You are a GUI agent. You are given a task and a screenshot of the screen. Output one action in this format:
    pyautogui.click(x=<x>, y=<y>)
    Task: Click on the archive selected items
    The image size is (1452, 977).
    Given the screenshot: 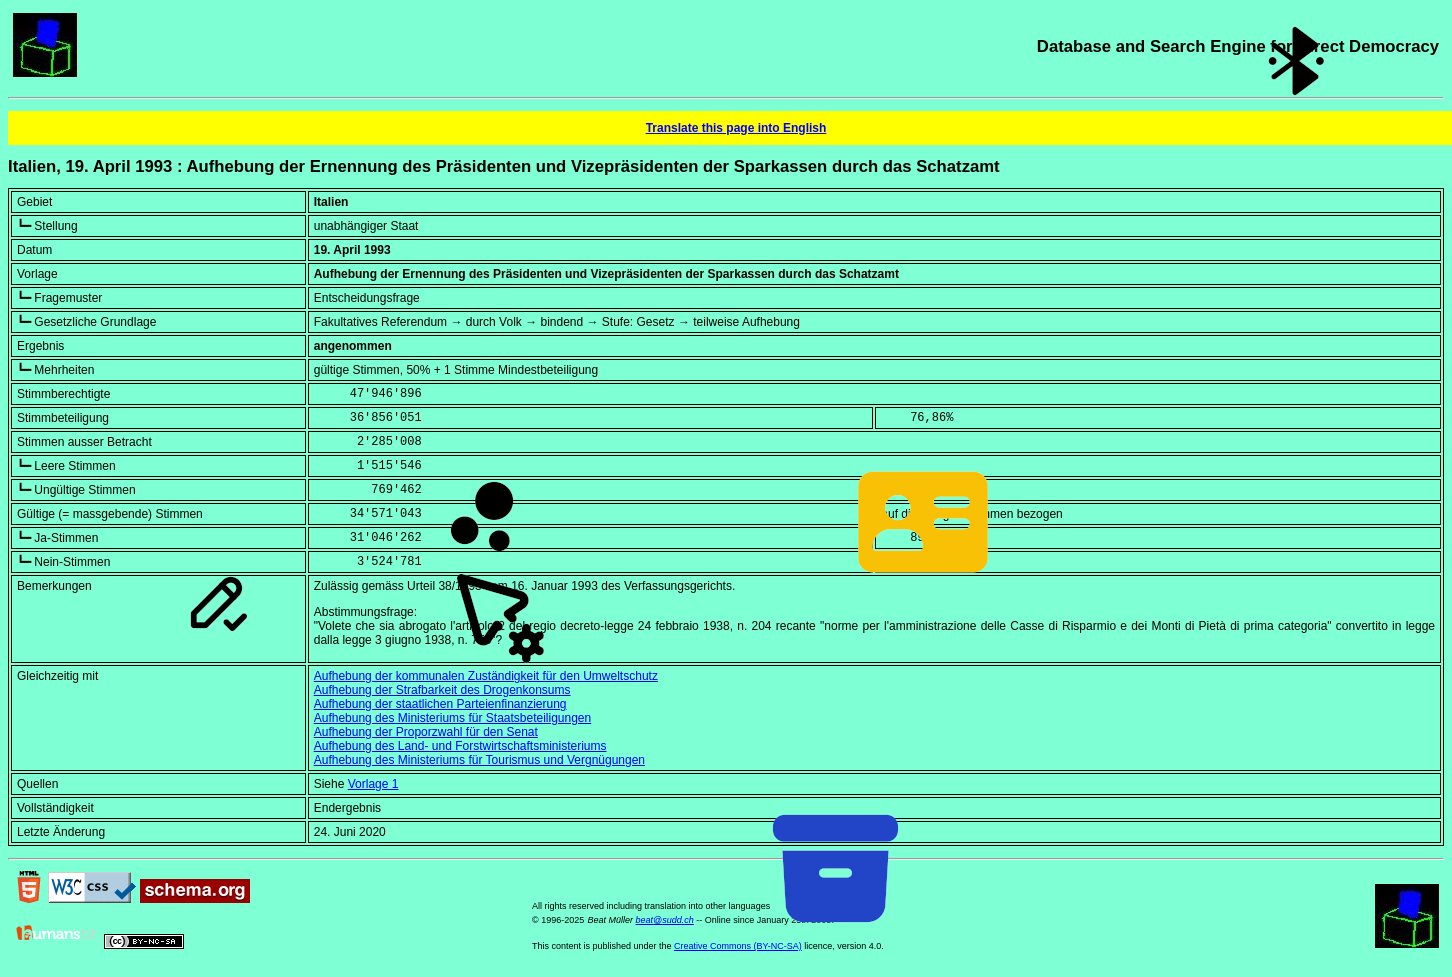 What is the action you would take?
    pyautogui.click(x=835, y=868)
    